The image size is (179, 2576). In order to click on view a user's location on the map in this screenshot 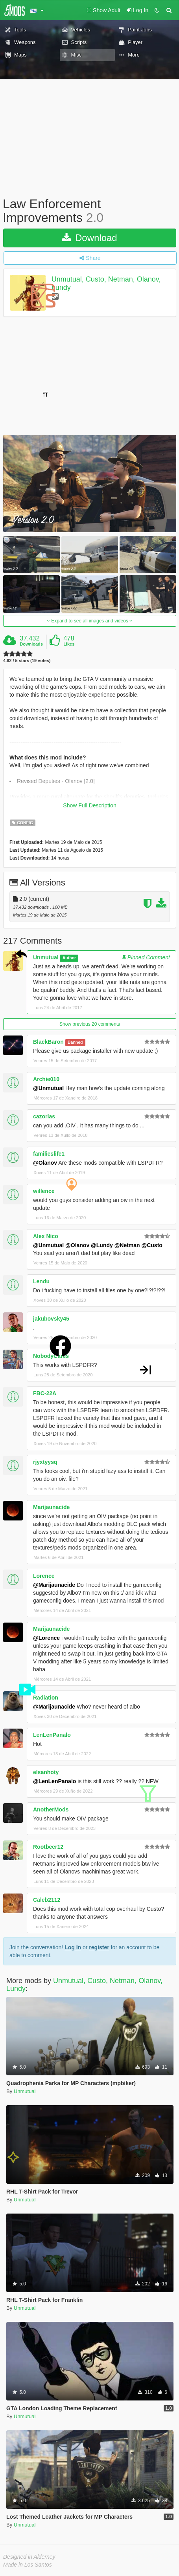, I will do `click(72, 1184)`.